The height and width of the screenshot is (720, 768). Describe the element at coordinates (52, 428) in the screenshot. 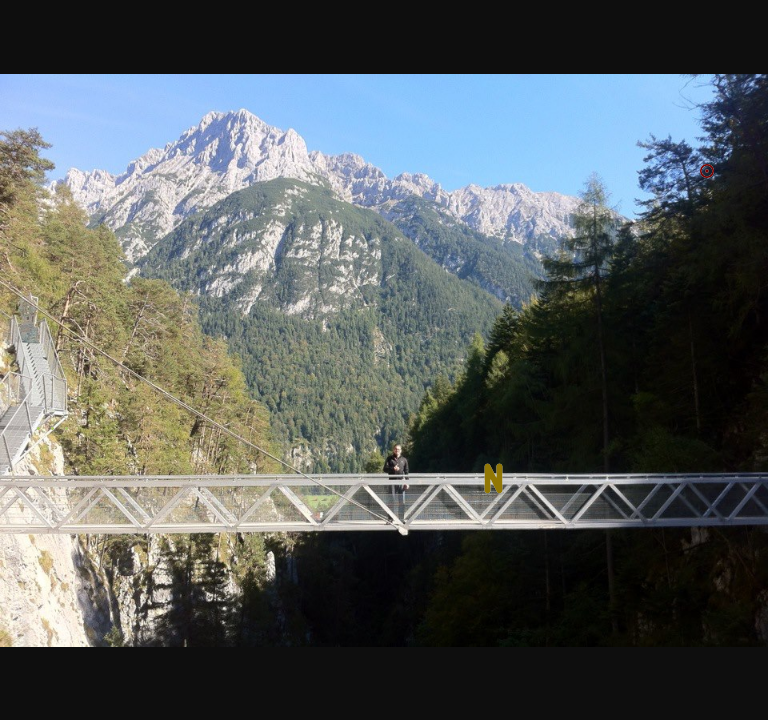

I see `access more options or actions` at that location.